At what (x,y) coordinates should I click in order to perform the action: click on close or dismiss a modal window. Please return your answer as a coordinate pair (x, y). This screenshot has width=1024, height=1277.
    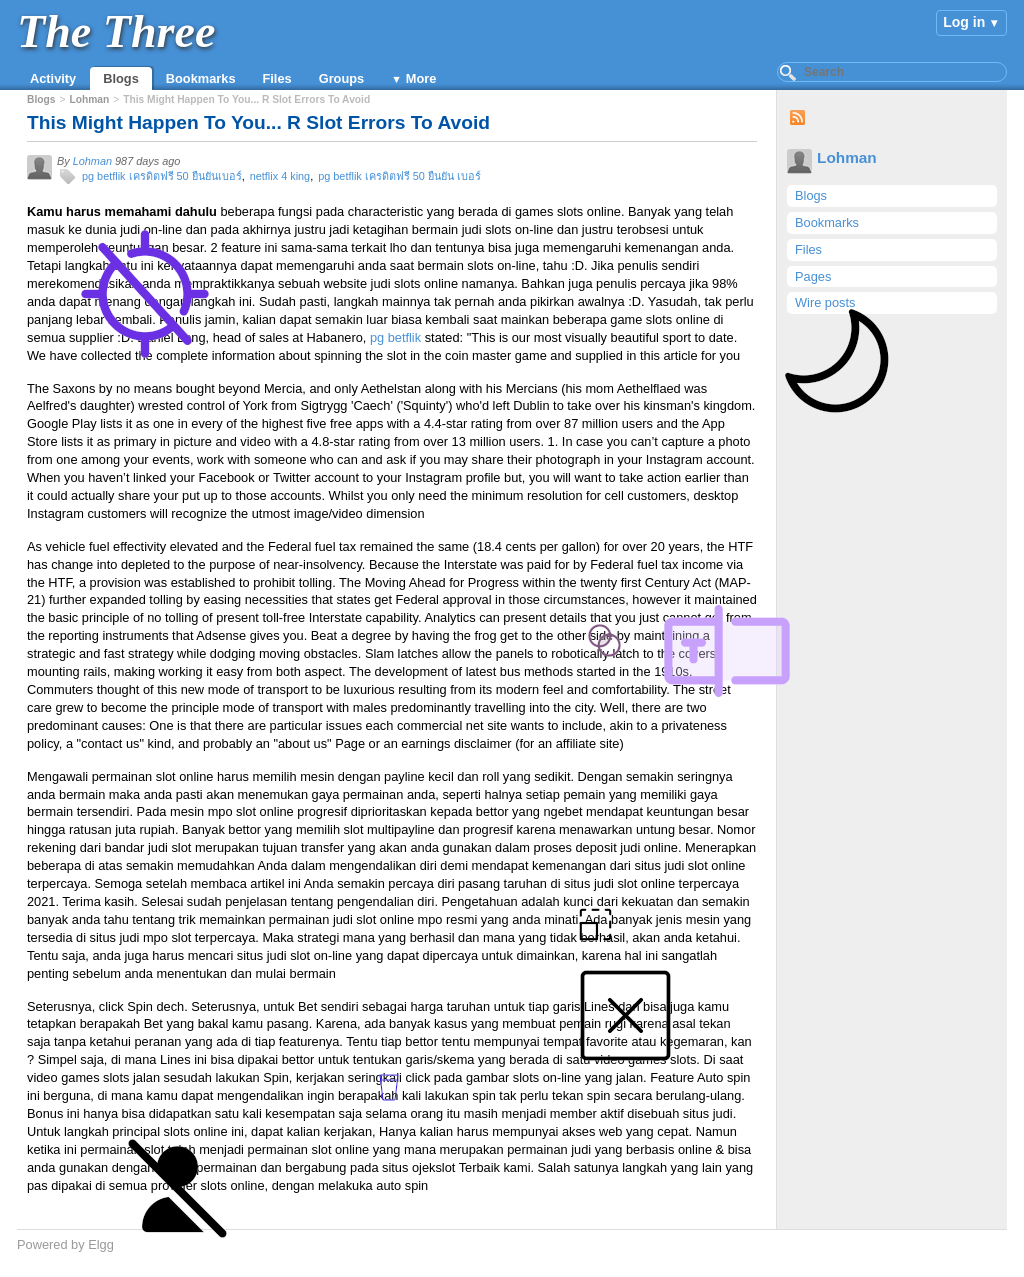
    Looking at the image, I should click on (625, 1015).